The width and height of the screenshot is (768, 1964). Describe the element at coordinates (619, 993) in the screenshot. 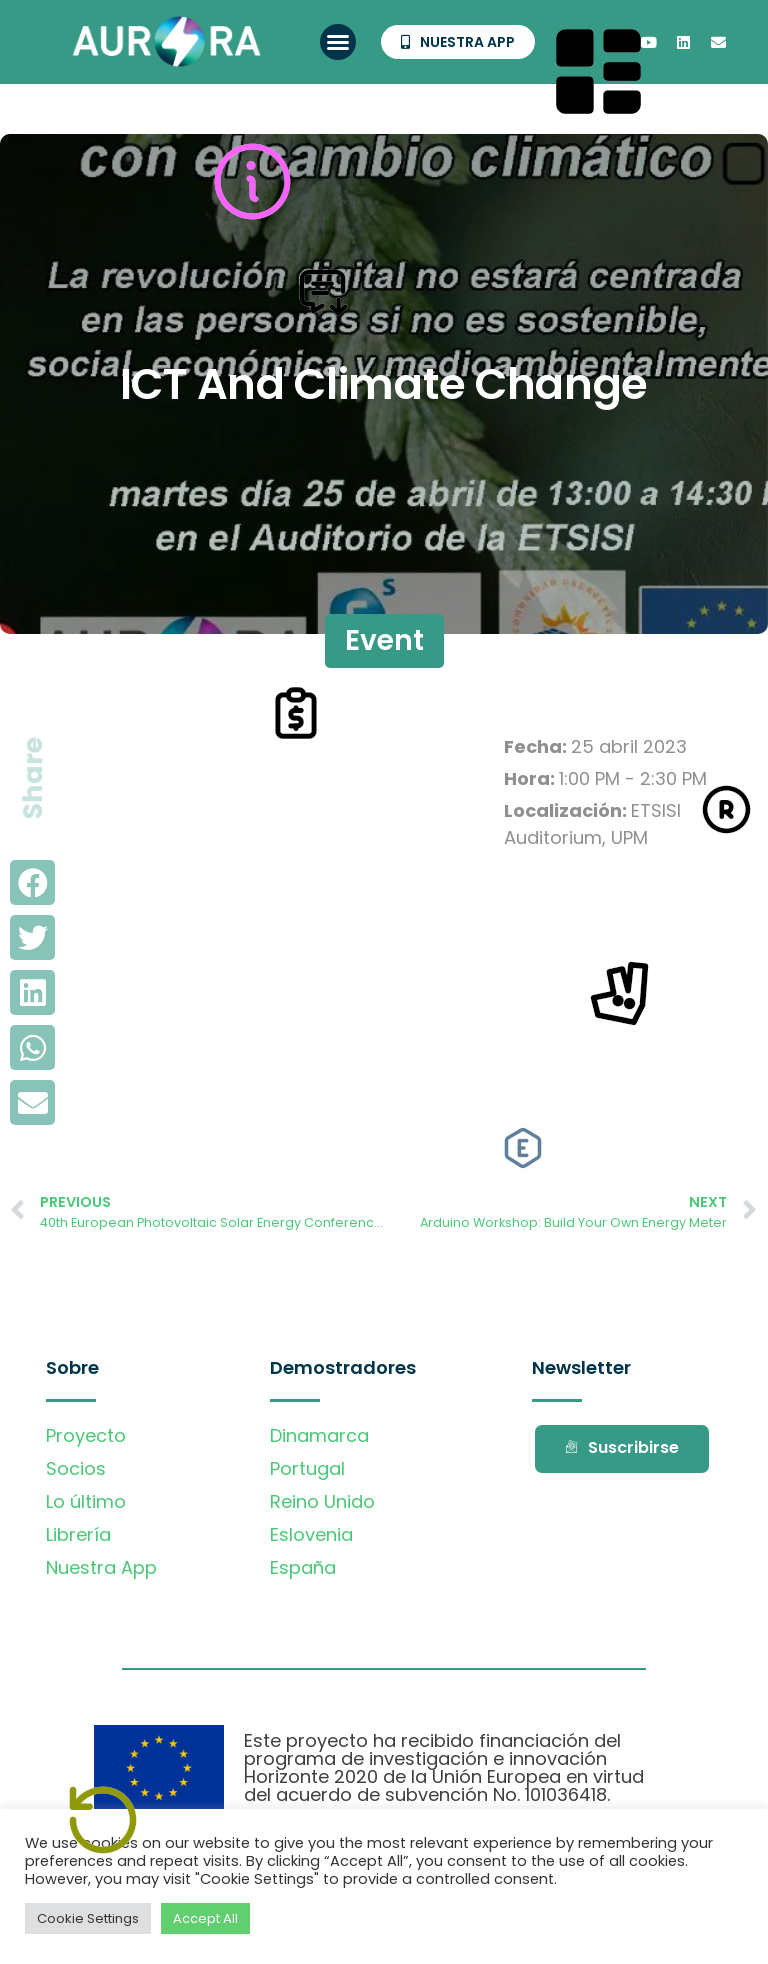

I see `open the Deliveroo food delivery app` at that location.